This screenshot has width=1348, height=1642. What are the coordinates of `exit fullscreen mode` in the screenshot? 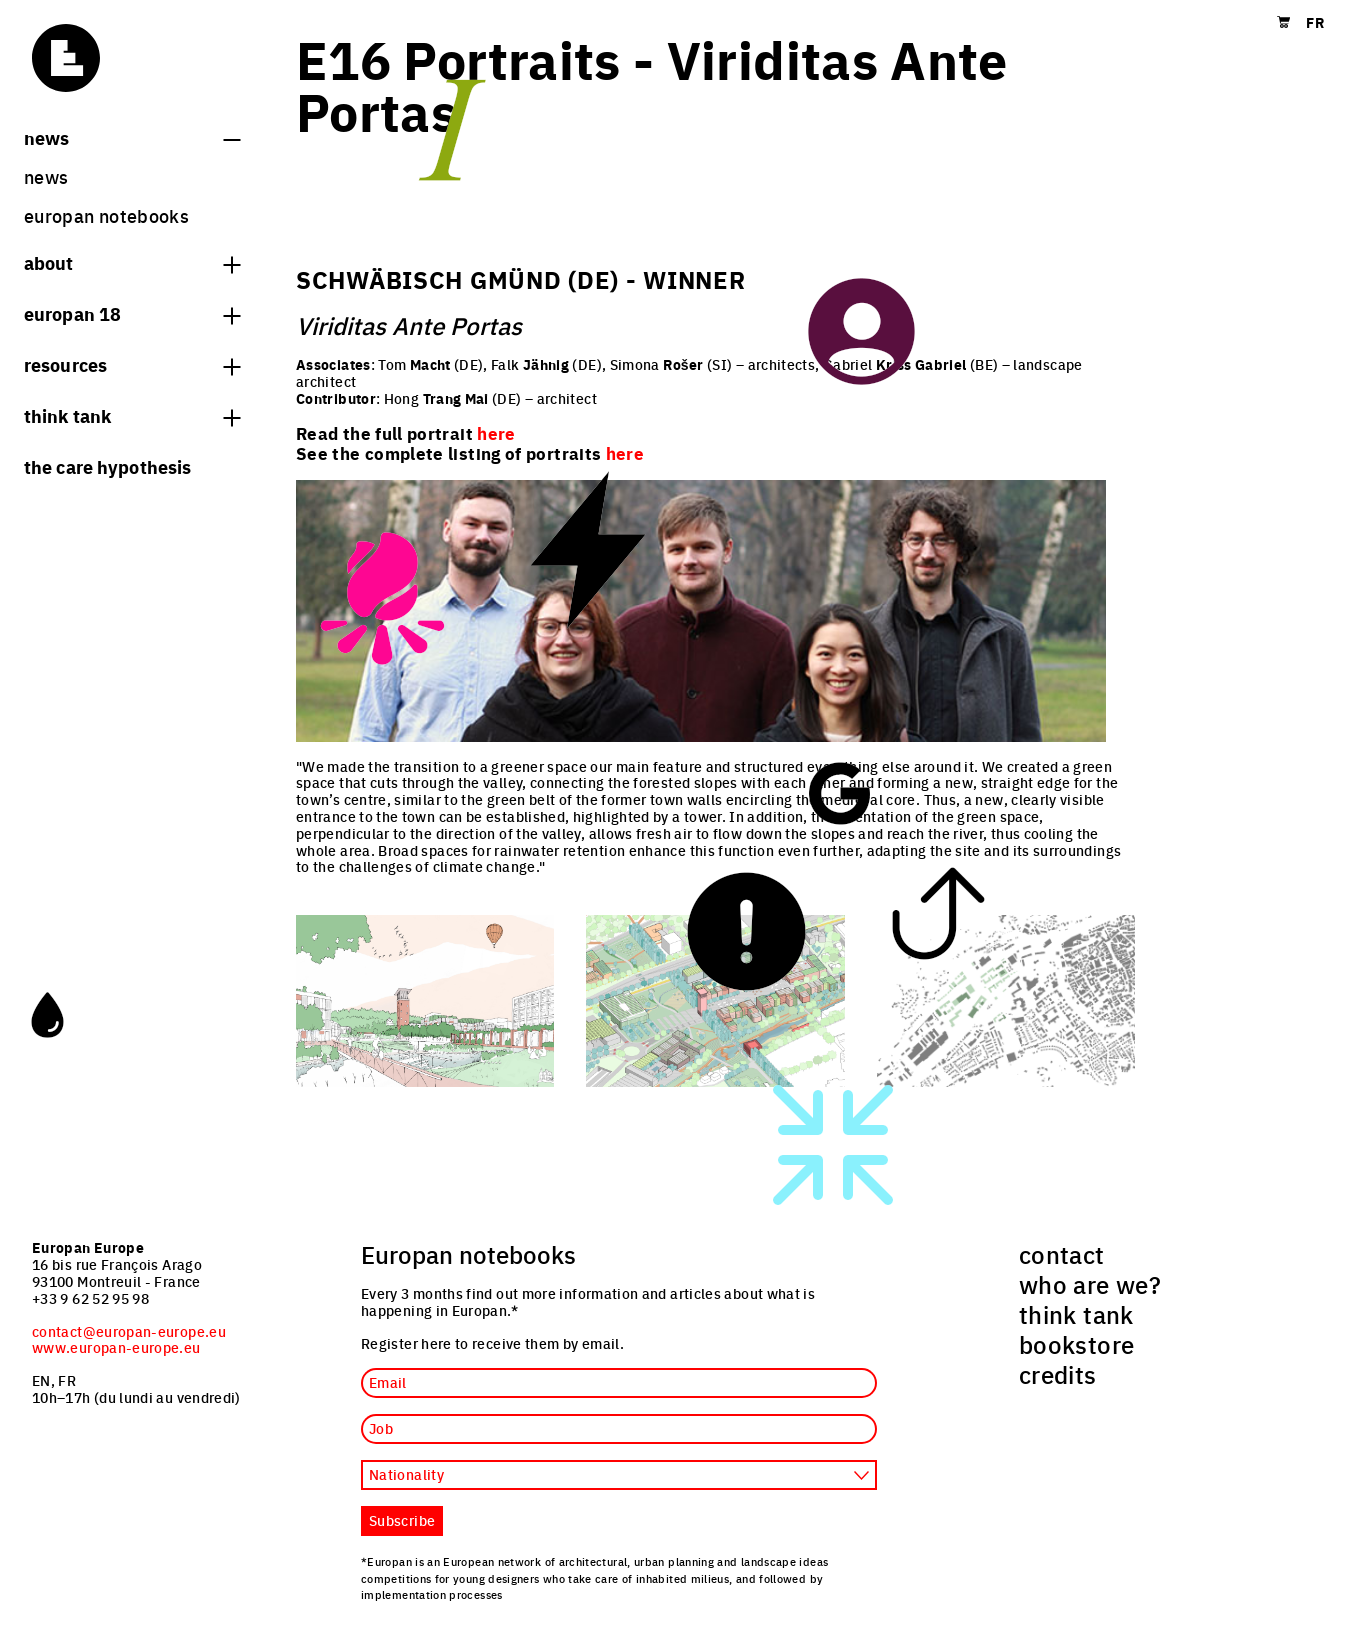 It's located at (833, 1145).